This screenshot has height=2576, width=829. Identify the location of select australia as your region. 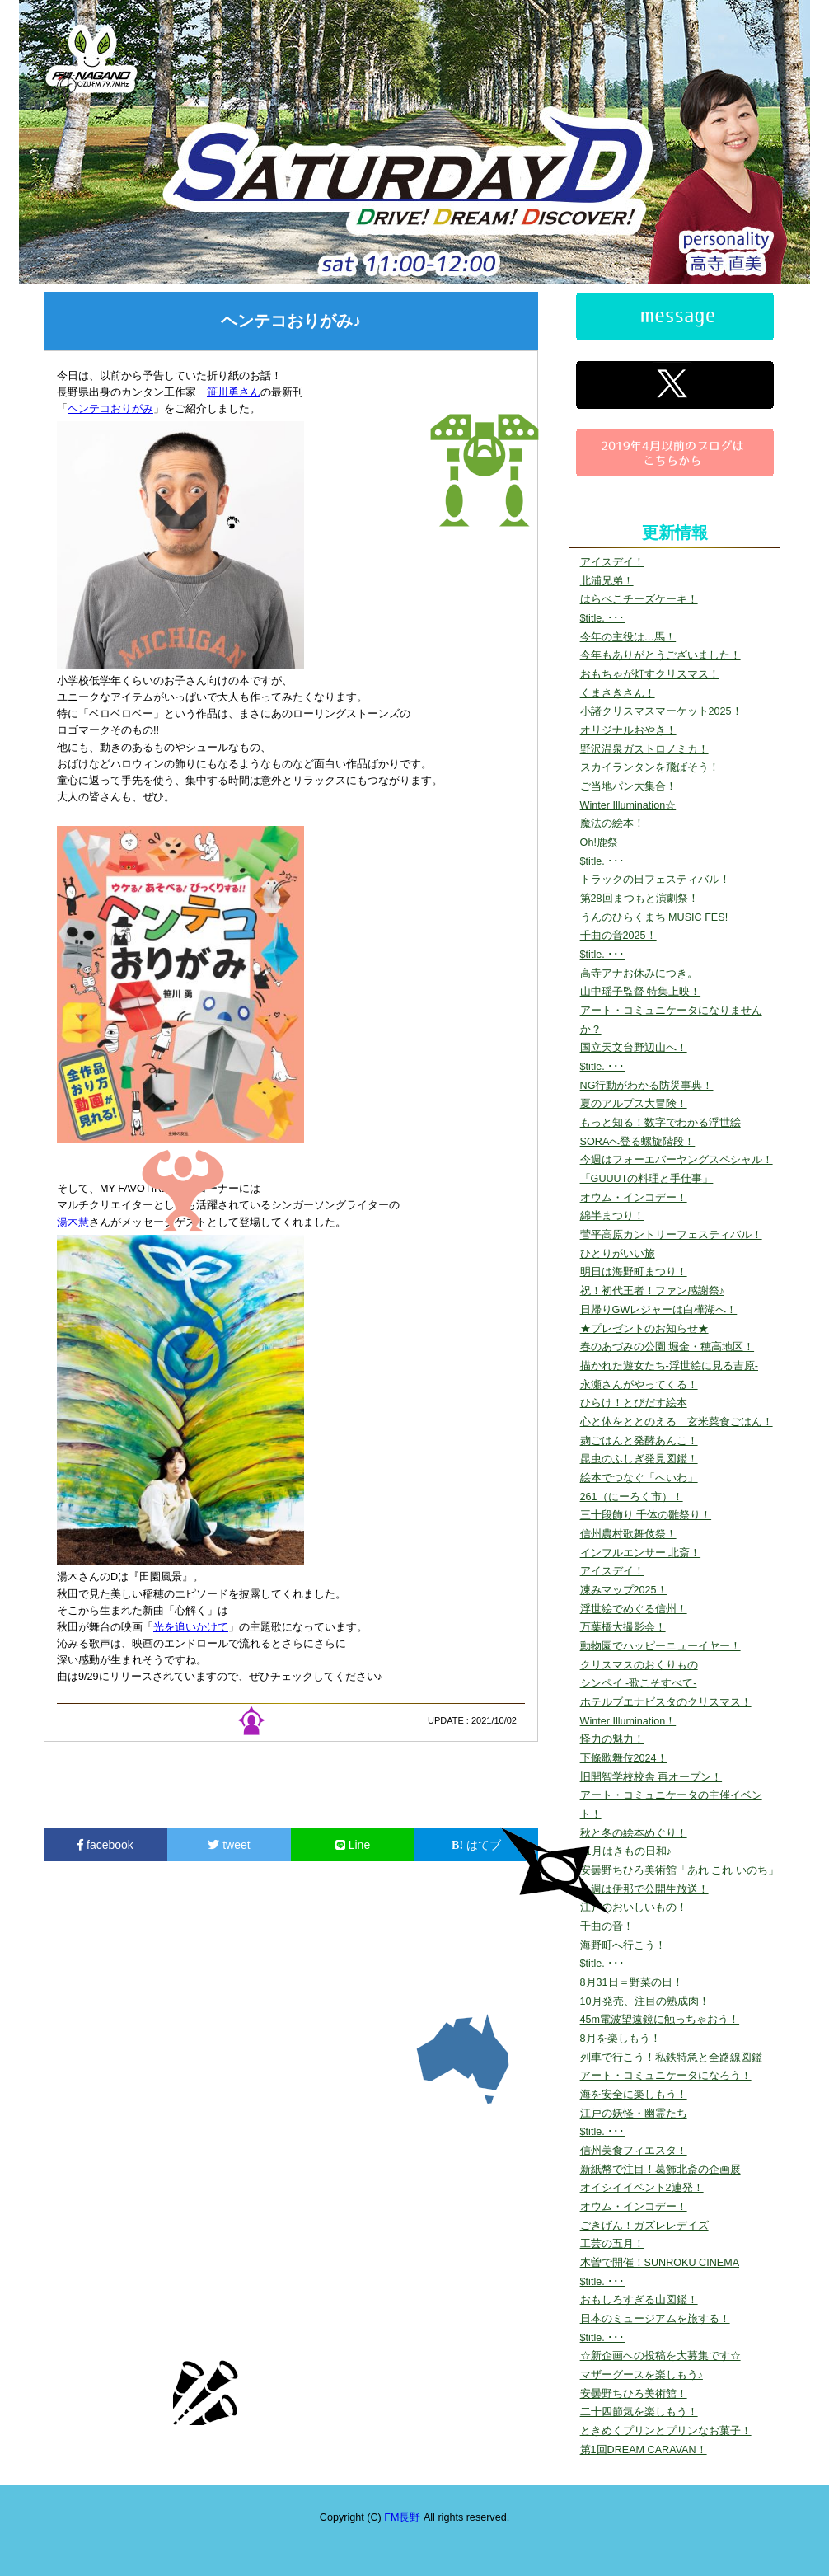
(462, 2058).